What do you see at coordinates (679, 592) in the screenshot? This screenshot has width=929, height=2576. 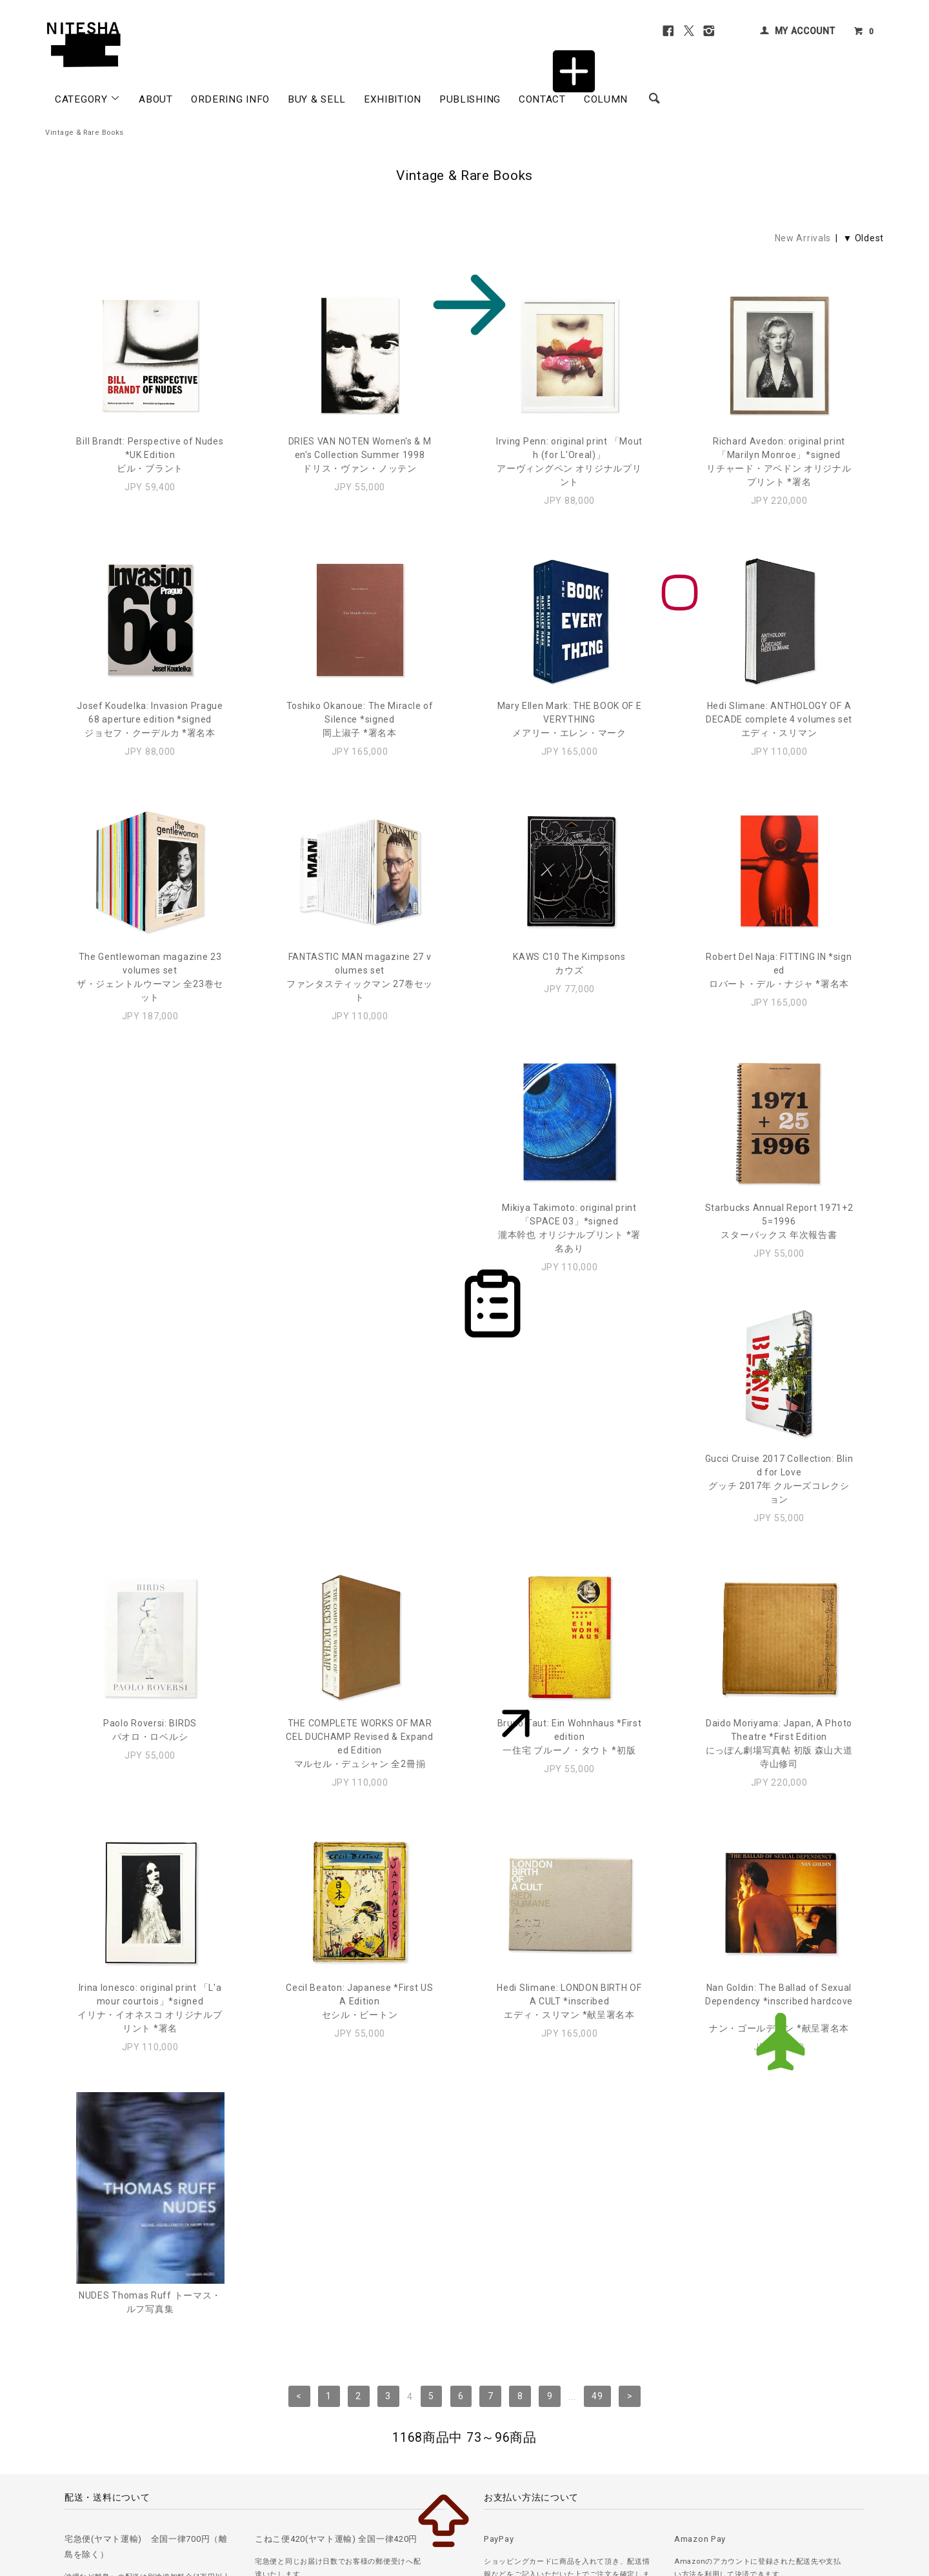 I see `placeholder shape for app icons or thumbnails` at bounding box center [679, 592].